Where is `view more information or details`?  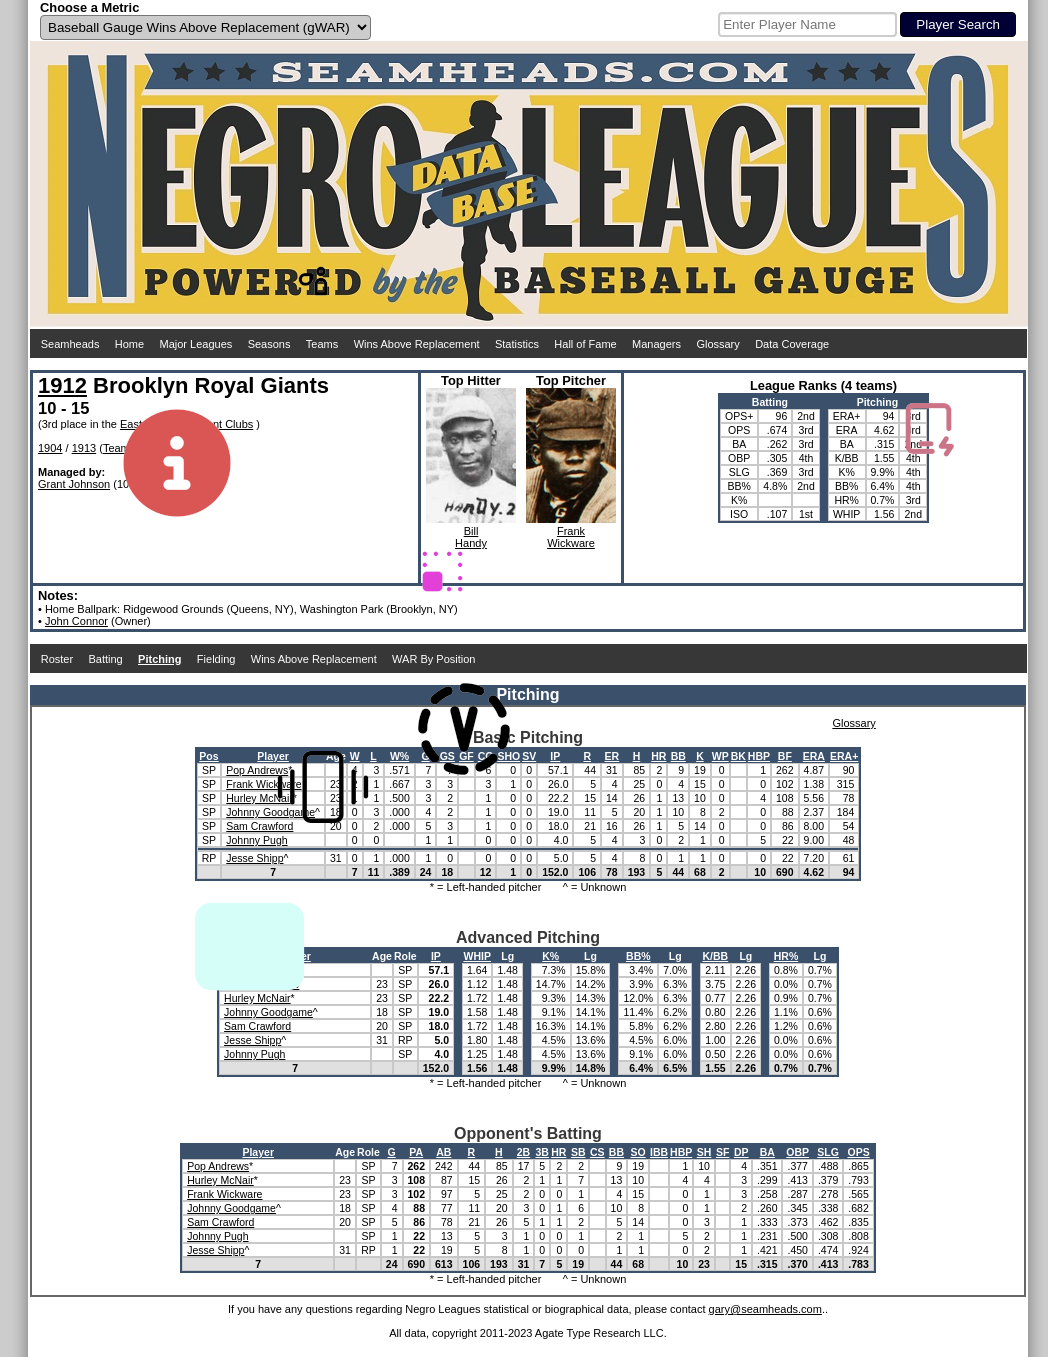
view more information or details is located at coordinates (177, 463).